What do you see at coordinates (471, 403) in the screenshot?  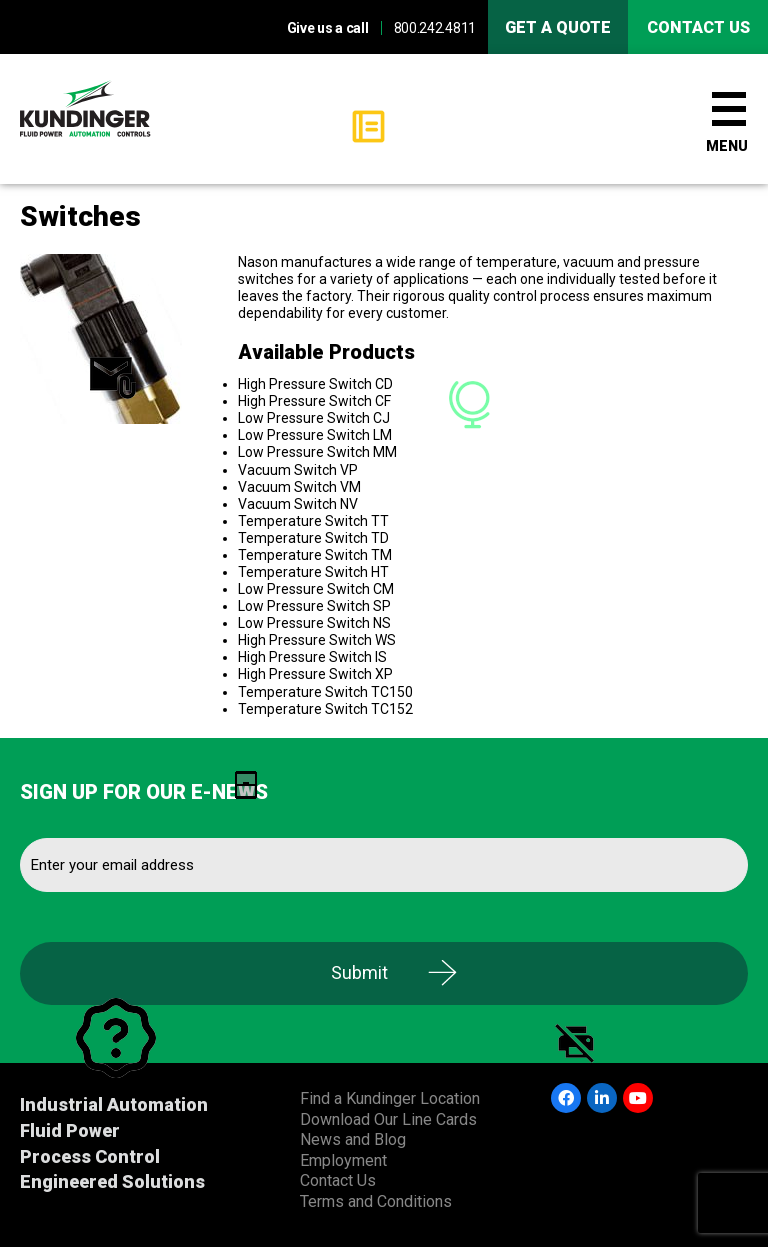 I see `access global or worldwide settings` at bounding box center [471, 403].